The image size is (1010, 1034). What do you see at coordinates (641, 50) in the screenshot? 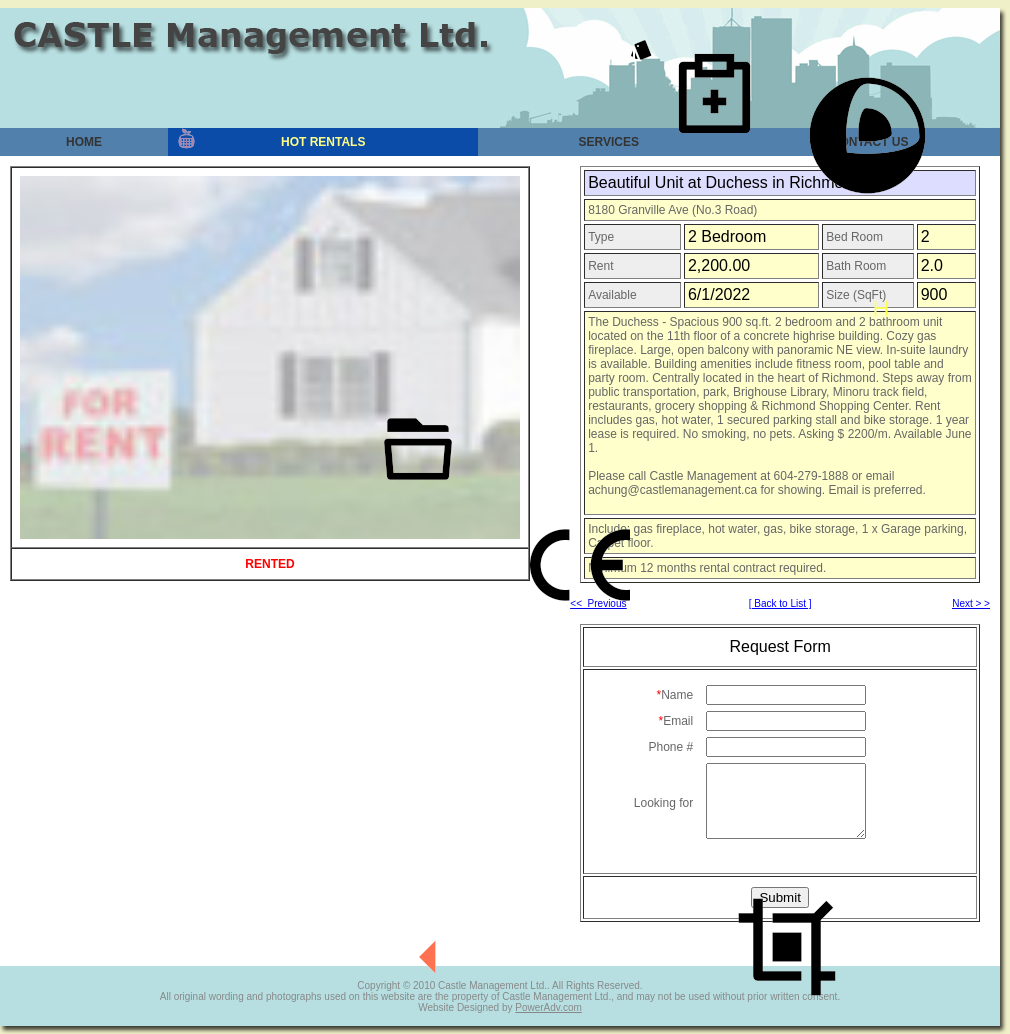
I see `access pantone color matching tools` at bounding box center [641, 50].